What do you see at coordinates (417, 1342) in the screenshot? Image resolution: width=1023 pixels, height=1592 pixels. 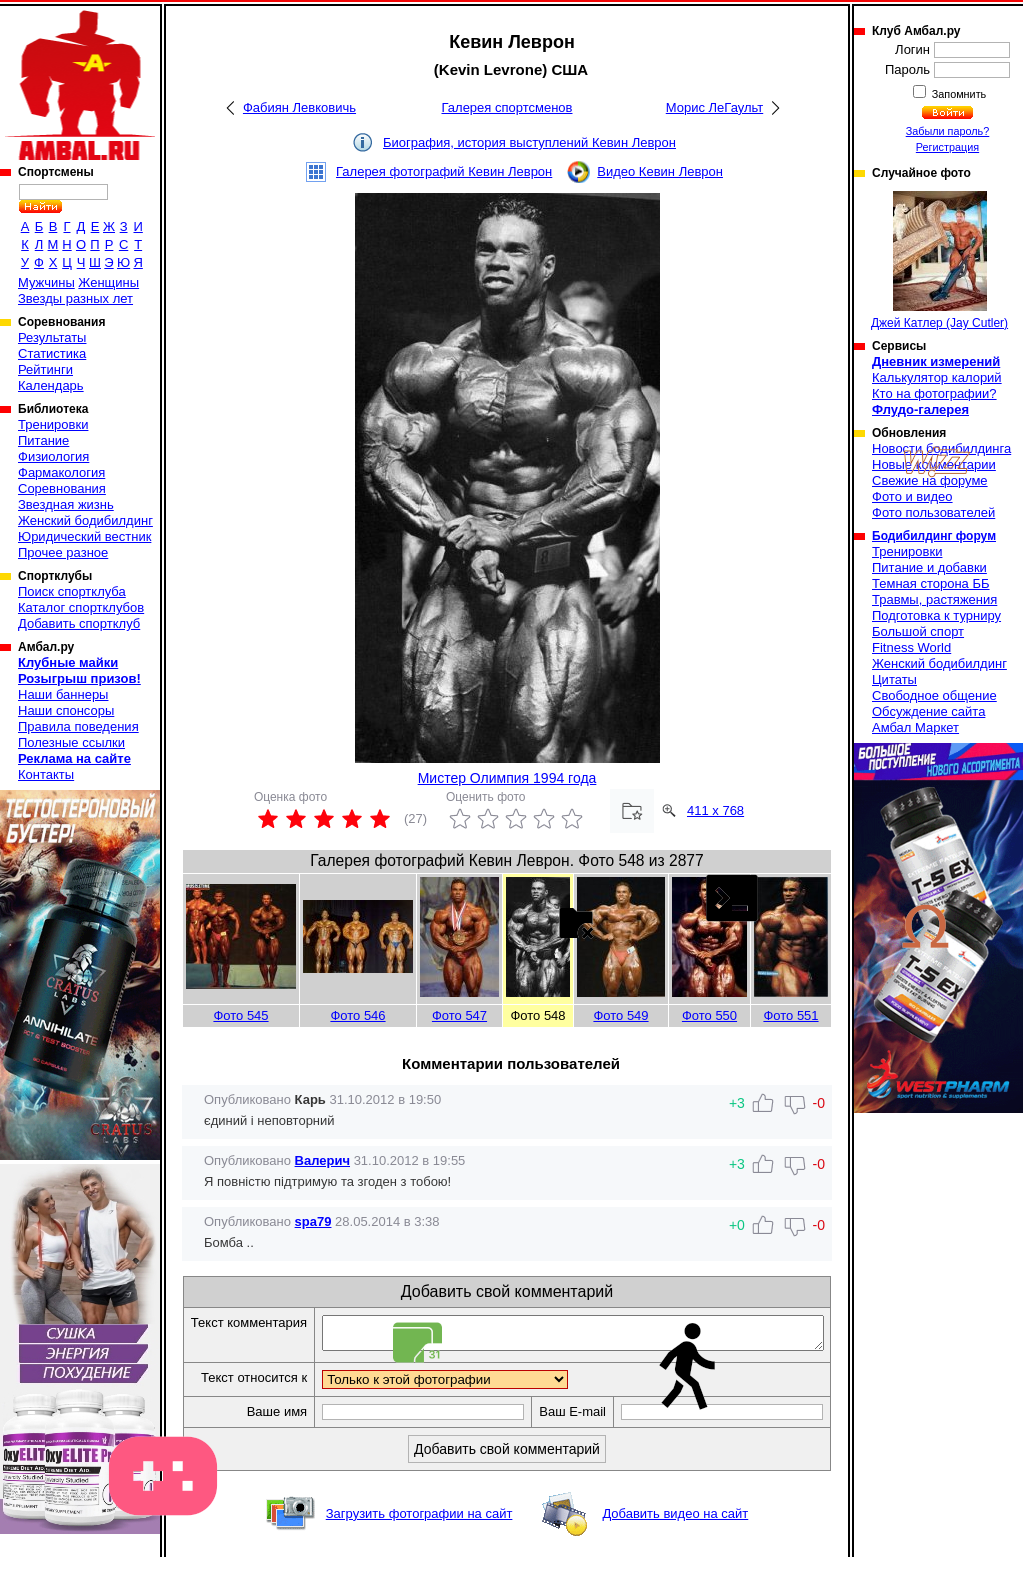 I see `open Proton Calendar app` at bounding box center [417, 1342].